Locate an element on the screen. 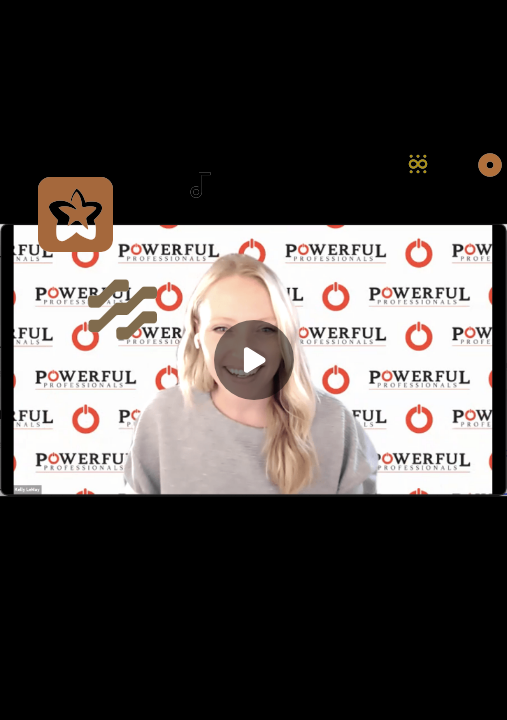 The width and height of the screenshot is (507, 720). langflow app logo is located at coordinates (122, 309).